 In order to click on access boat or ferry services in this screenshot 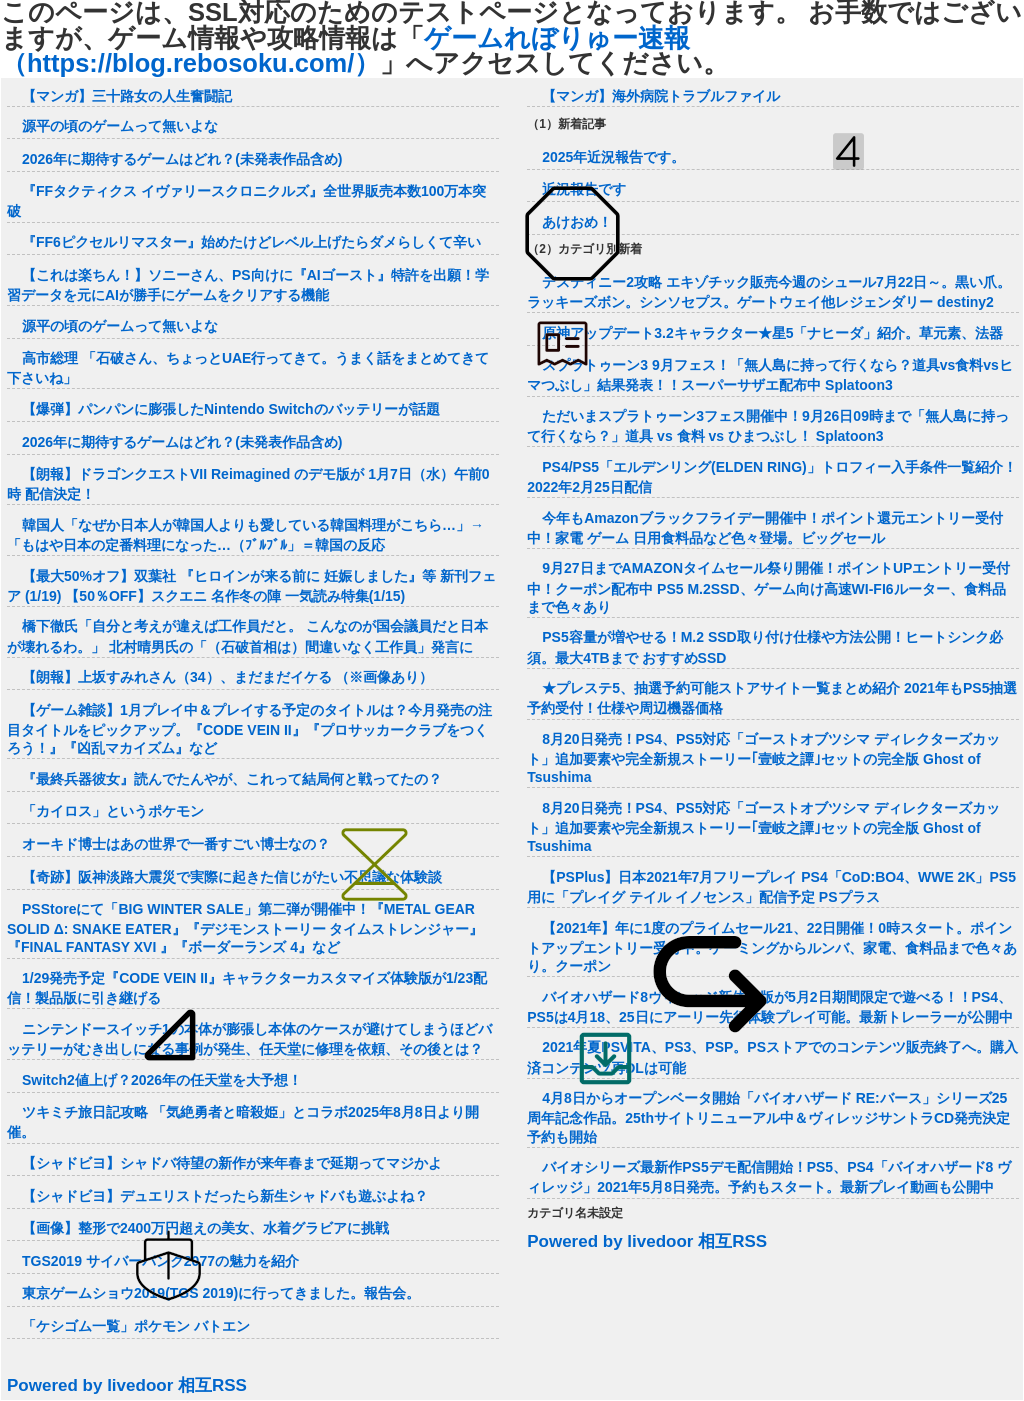, I will do `click(168, 1265)`.